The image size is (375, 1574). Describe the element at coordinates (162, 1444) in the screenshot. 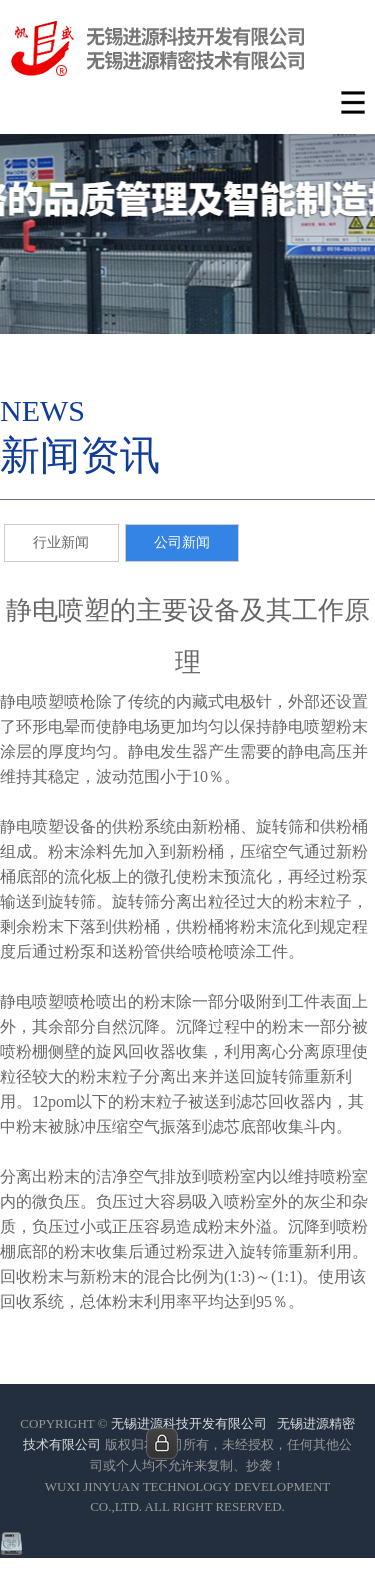

I see `access password and security settings` at that location.